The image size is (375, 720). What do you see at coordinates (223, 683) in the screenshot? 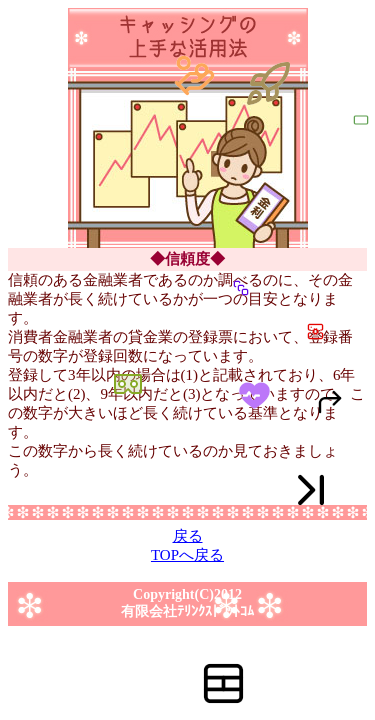
I see `split table cells` at bounding box center [223, 683].